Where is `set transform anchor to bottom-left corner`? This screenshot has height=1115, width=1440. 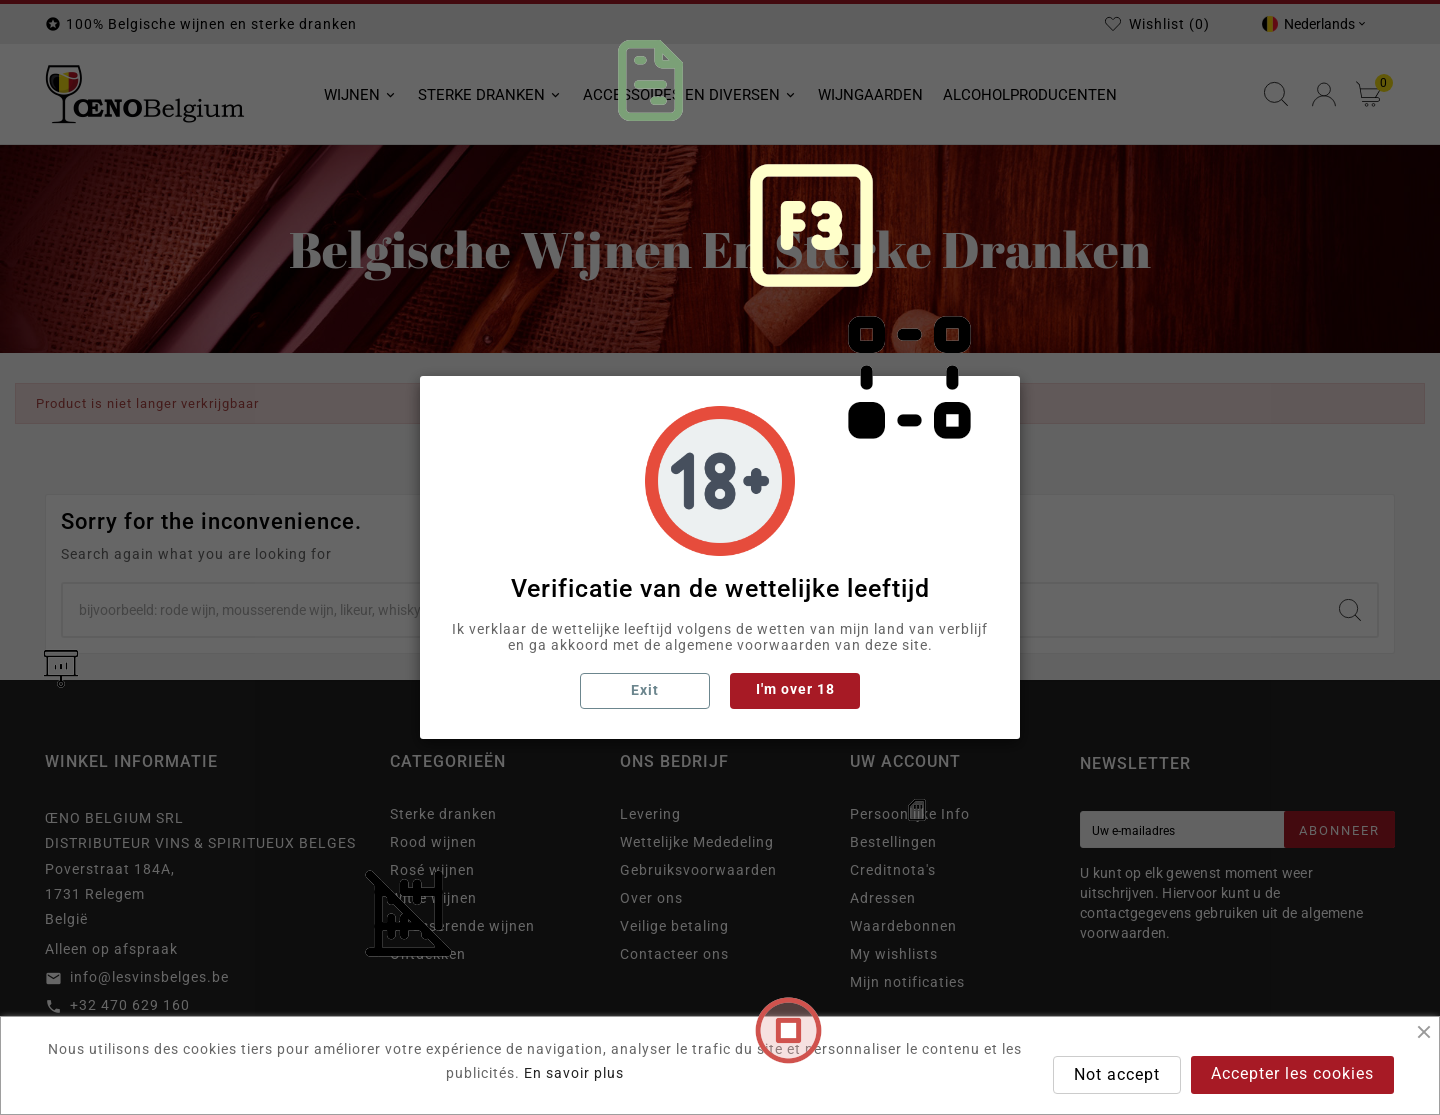 set transform anchor to bottom-left corner is located at coordinates (909, 377).